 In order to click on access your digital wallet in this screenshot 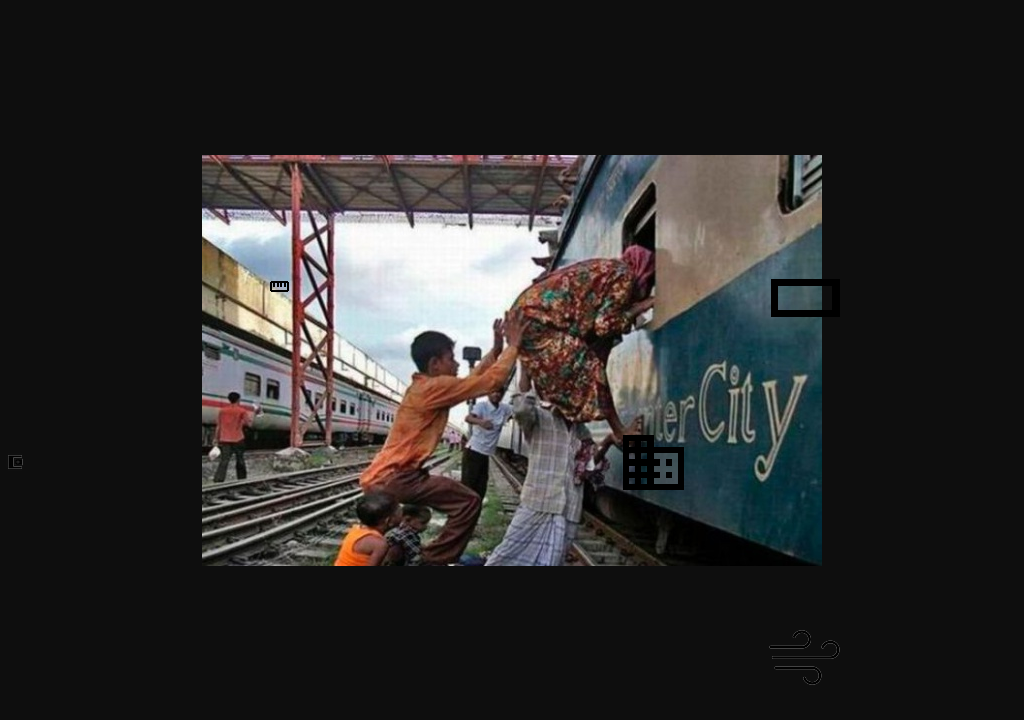, I will do `click(15, 462)`.